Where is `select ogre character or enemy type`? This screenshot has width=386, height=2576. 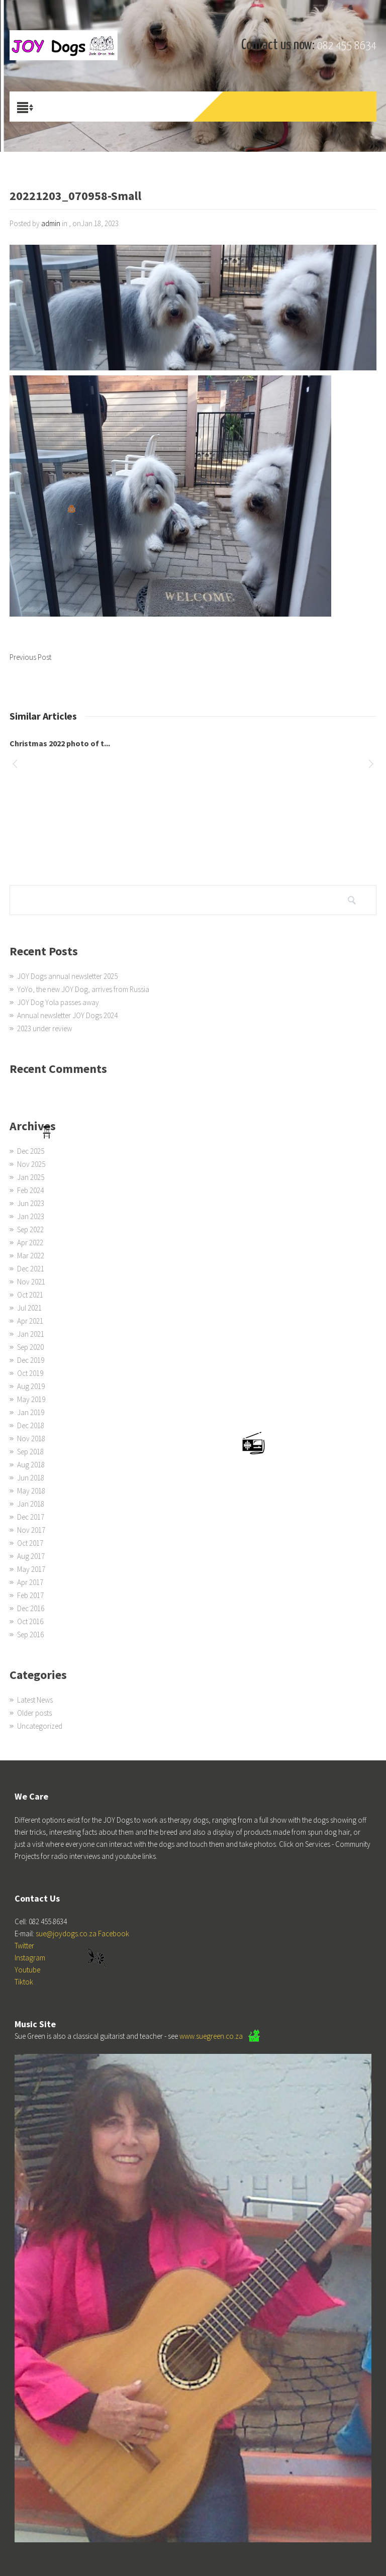 select ogre character or enemy type is located at coordinates (71, 509).